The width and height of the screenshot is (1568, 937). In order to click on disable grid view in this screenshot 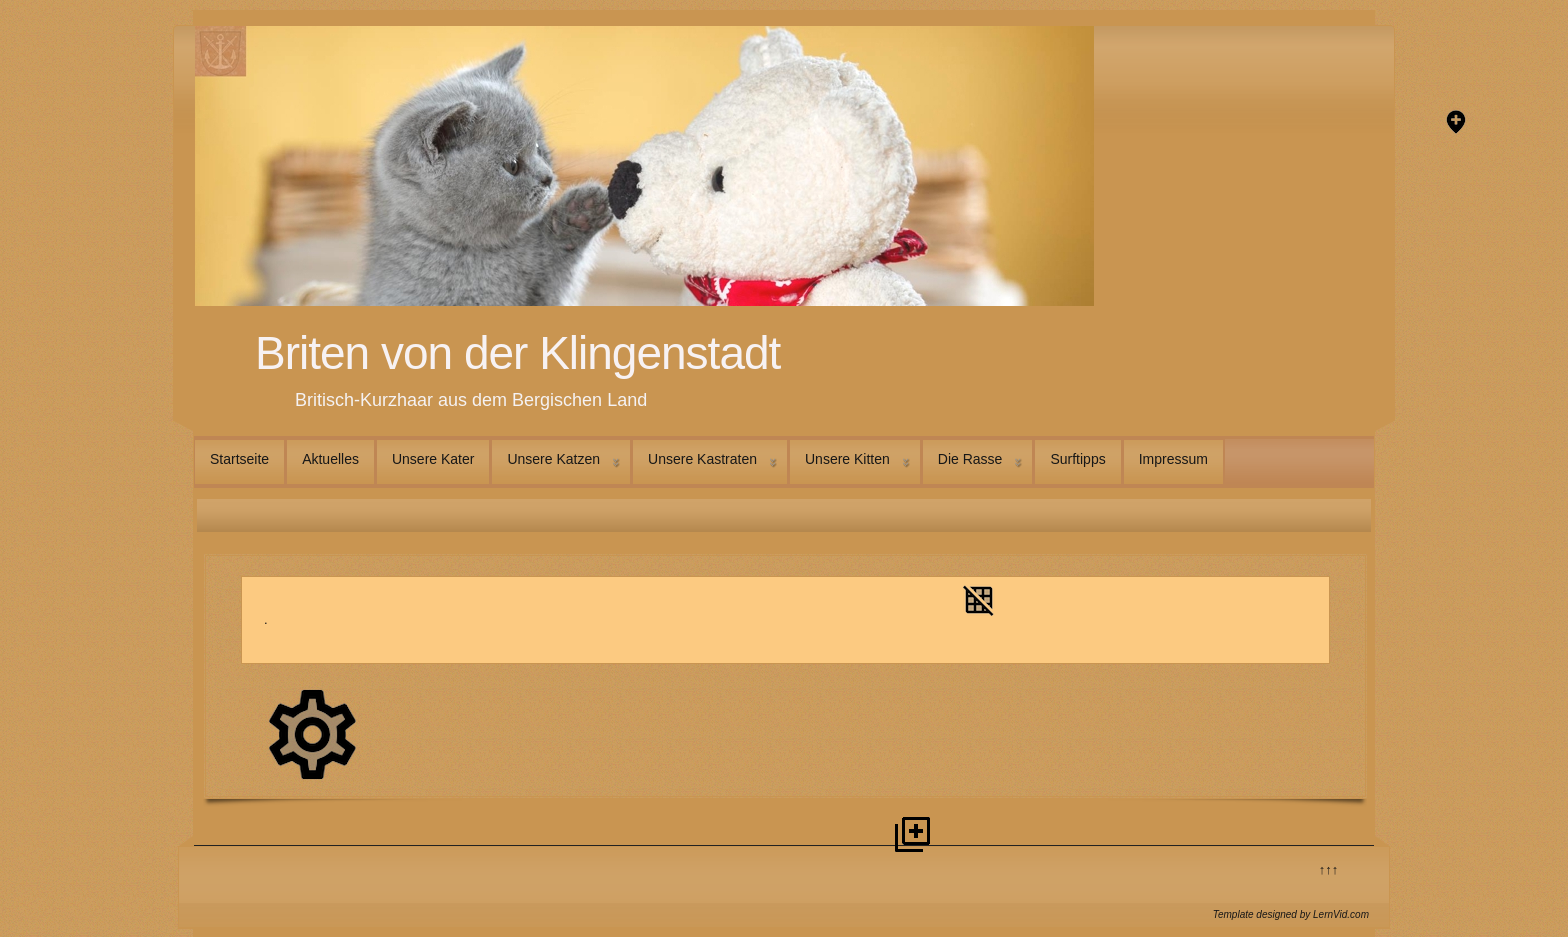, I will do `click(979, 600)`.